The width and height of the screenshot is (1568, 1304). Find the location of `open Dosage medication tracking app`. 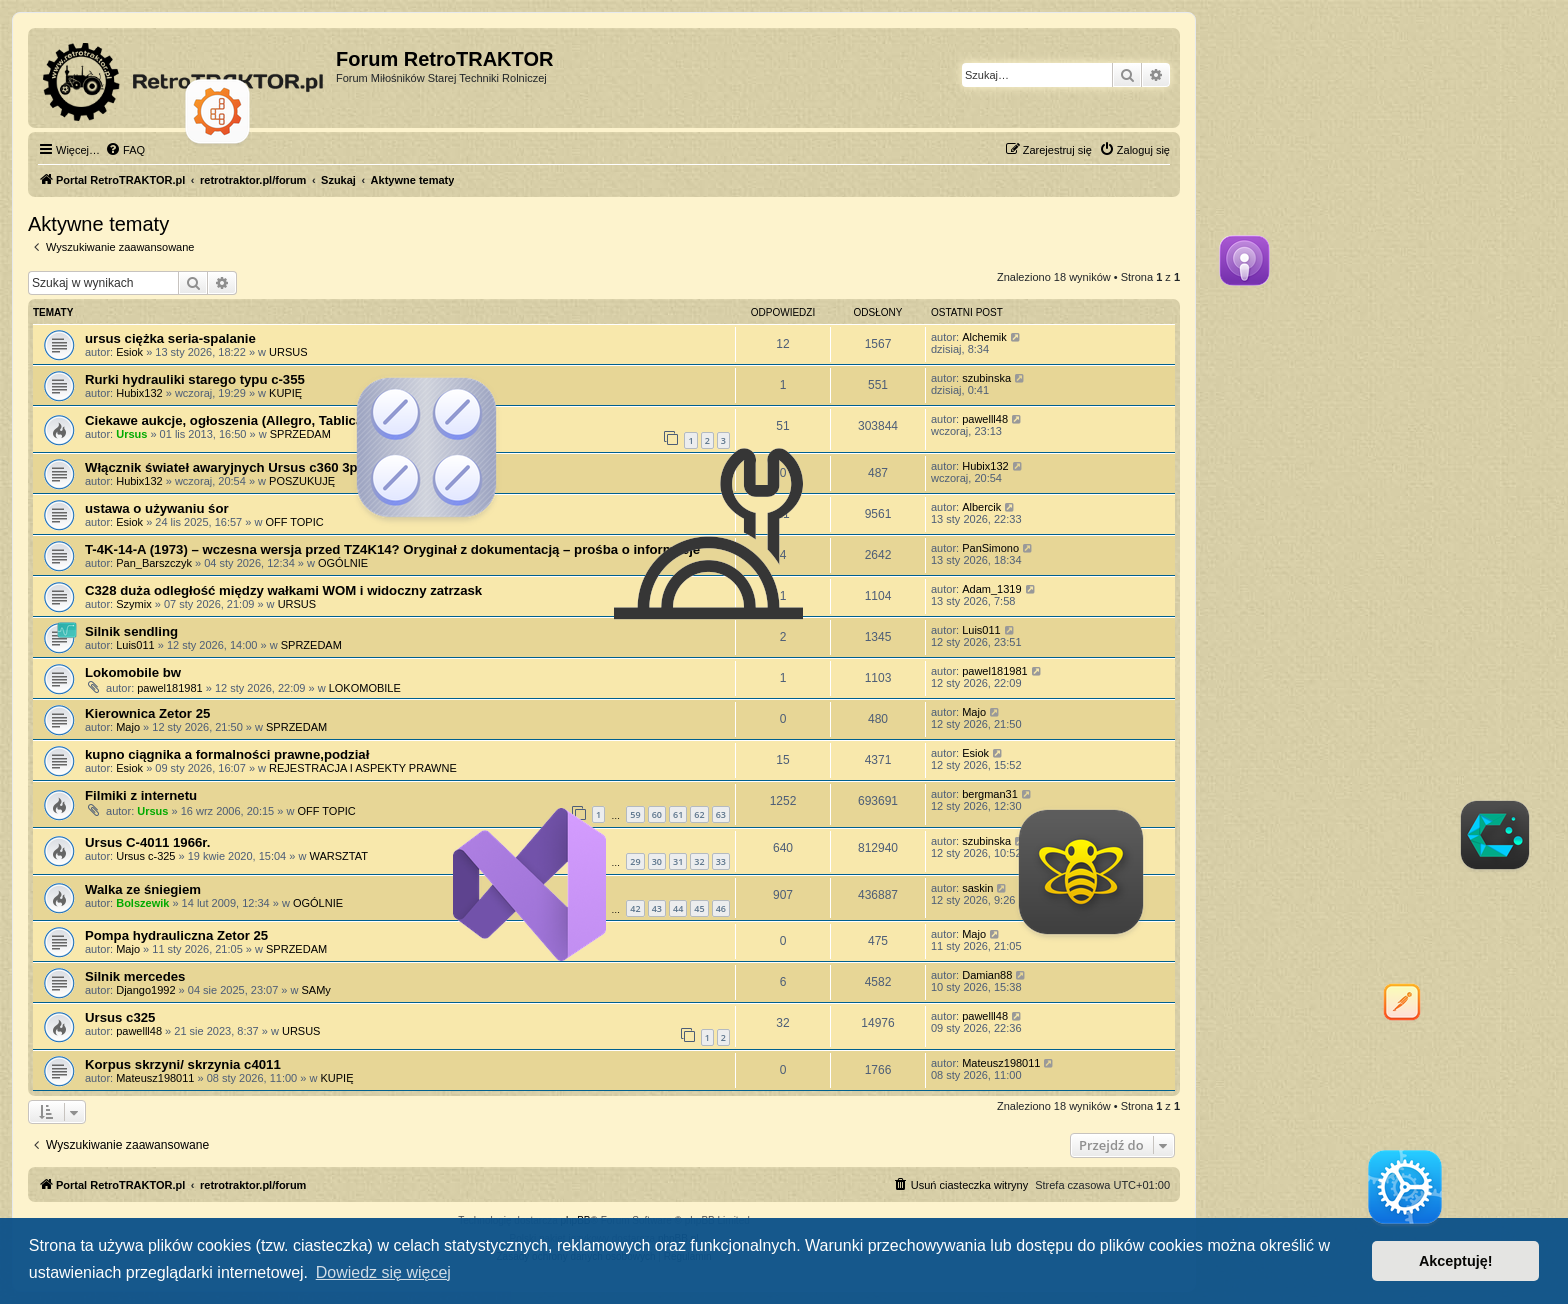

open Dosage medication tracking app is located at coordinates (426, 447).